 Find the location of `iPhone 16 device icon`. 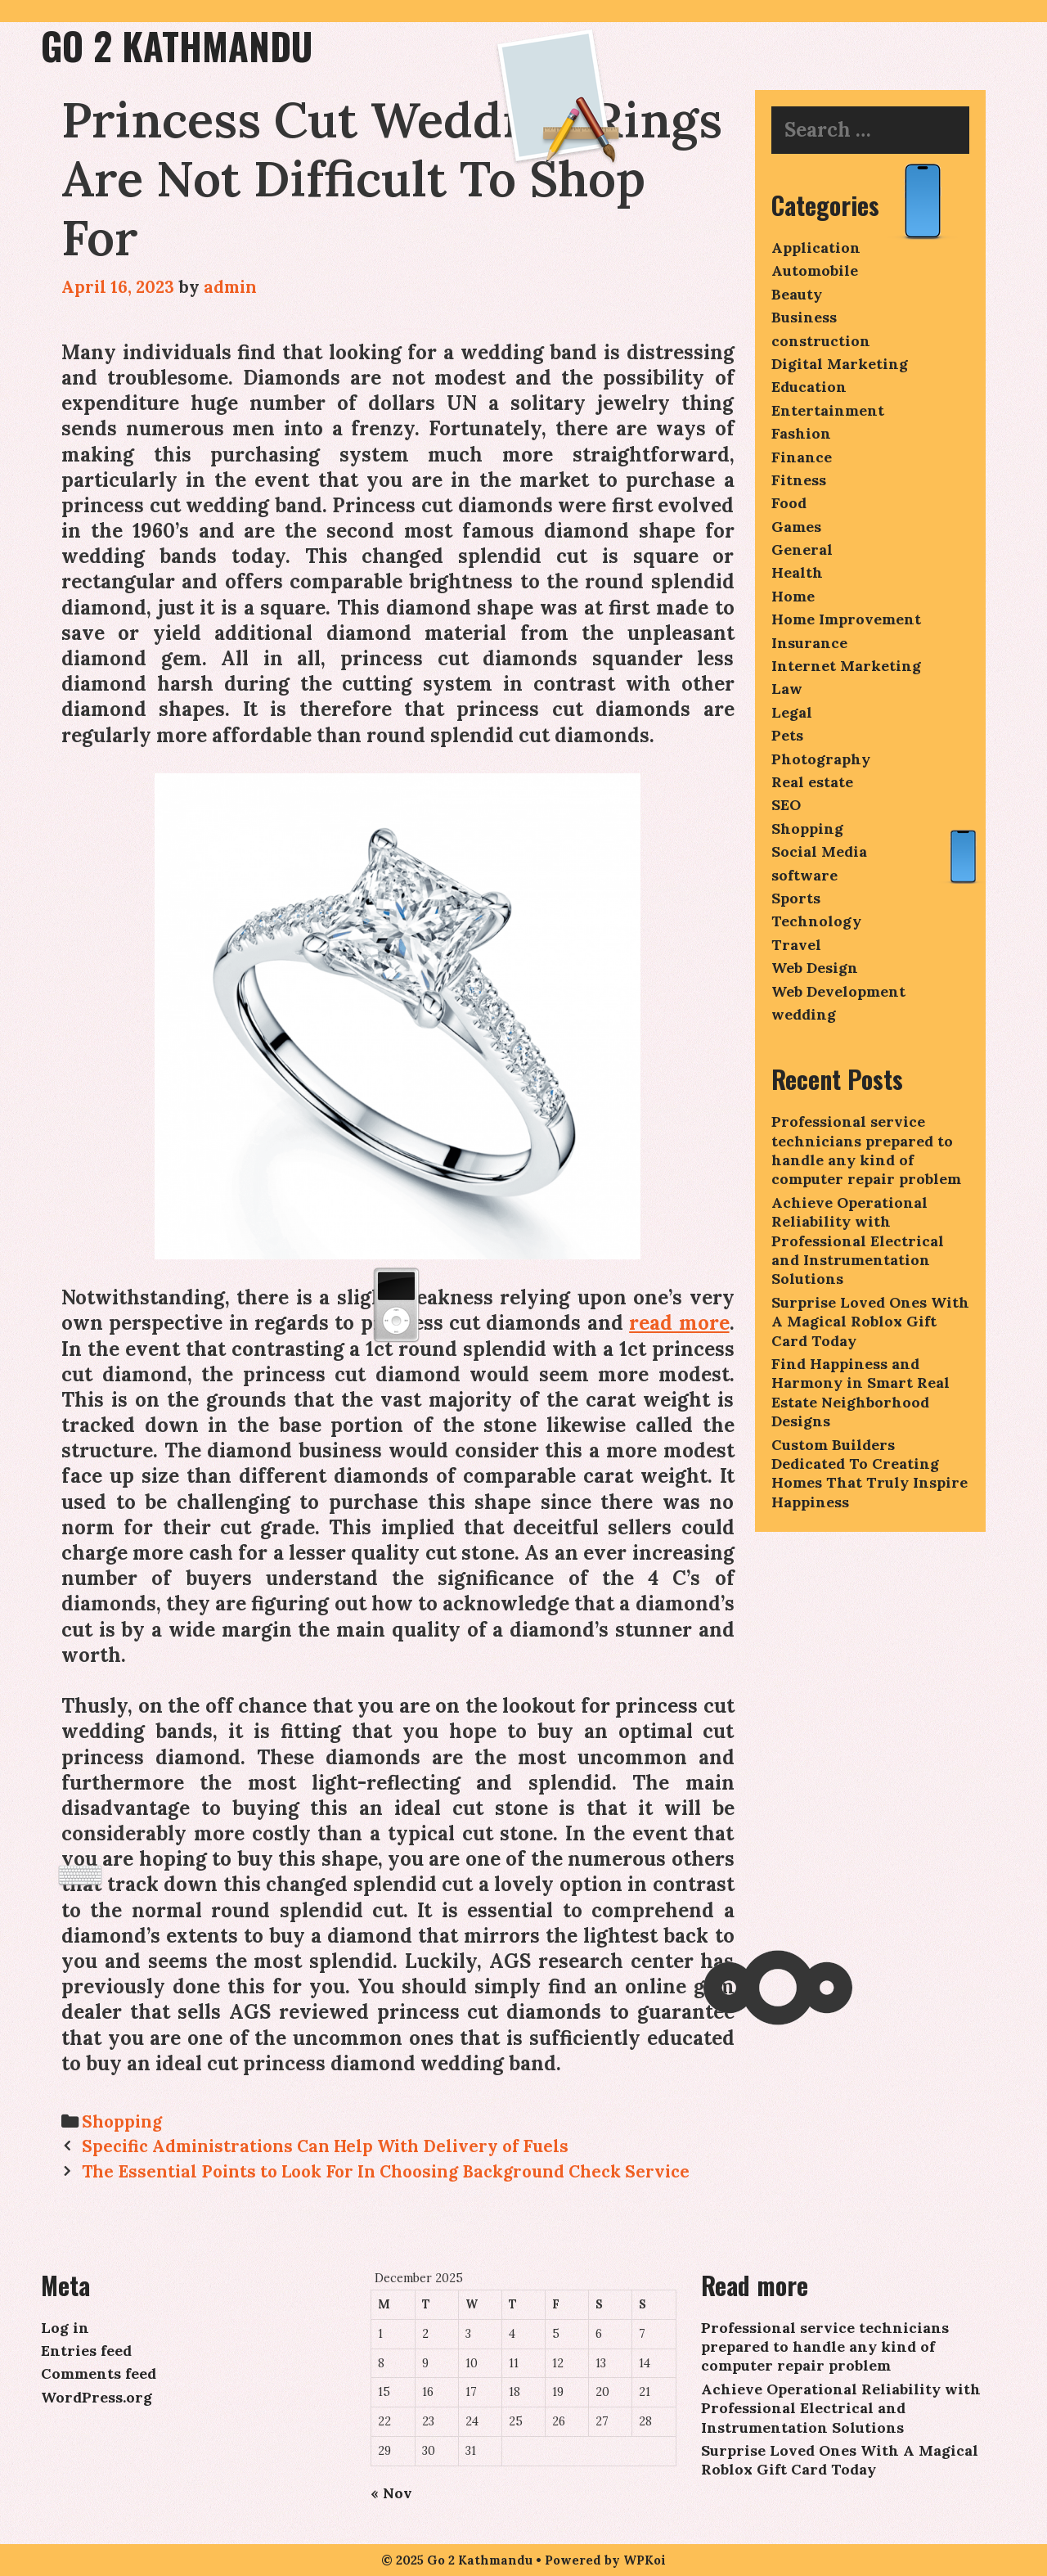

iPhone 16 device icon is located at coordinates (923, 202).